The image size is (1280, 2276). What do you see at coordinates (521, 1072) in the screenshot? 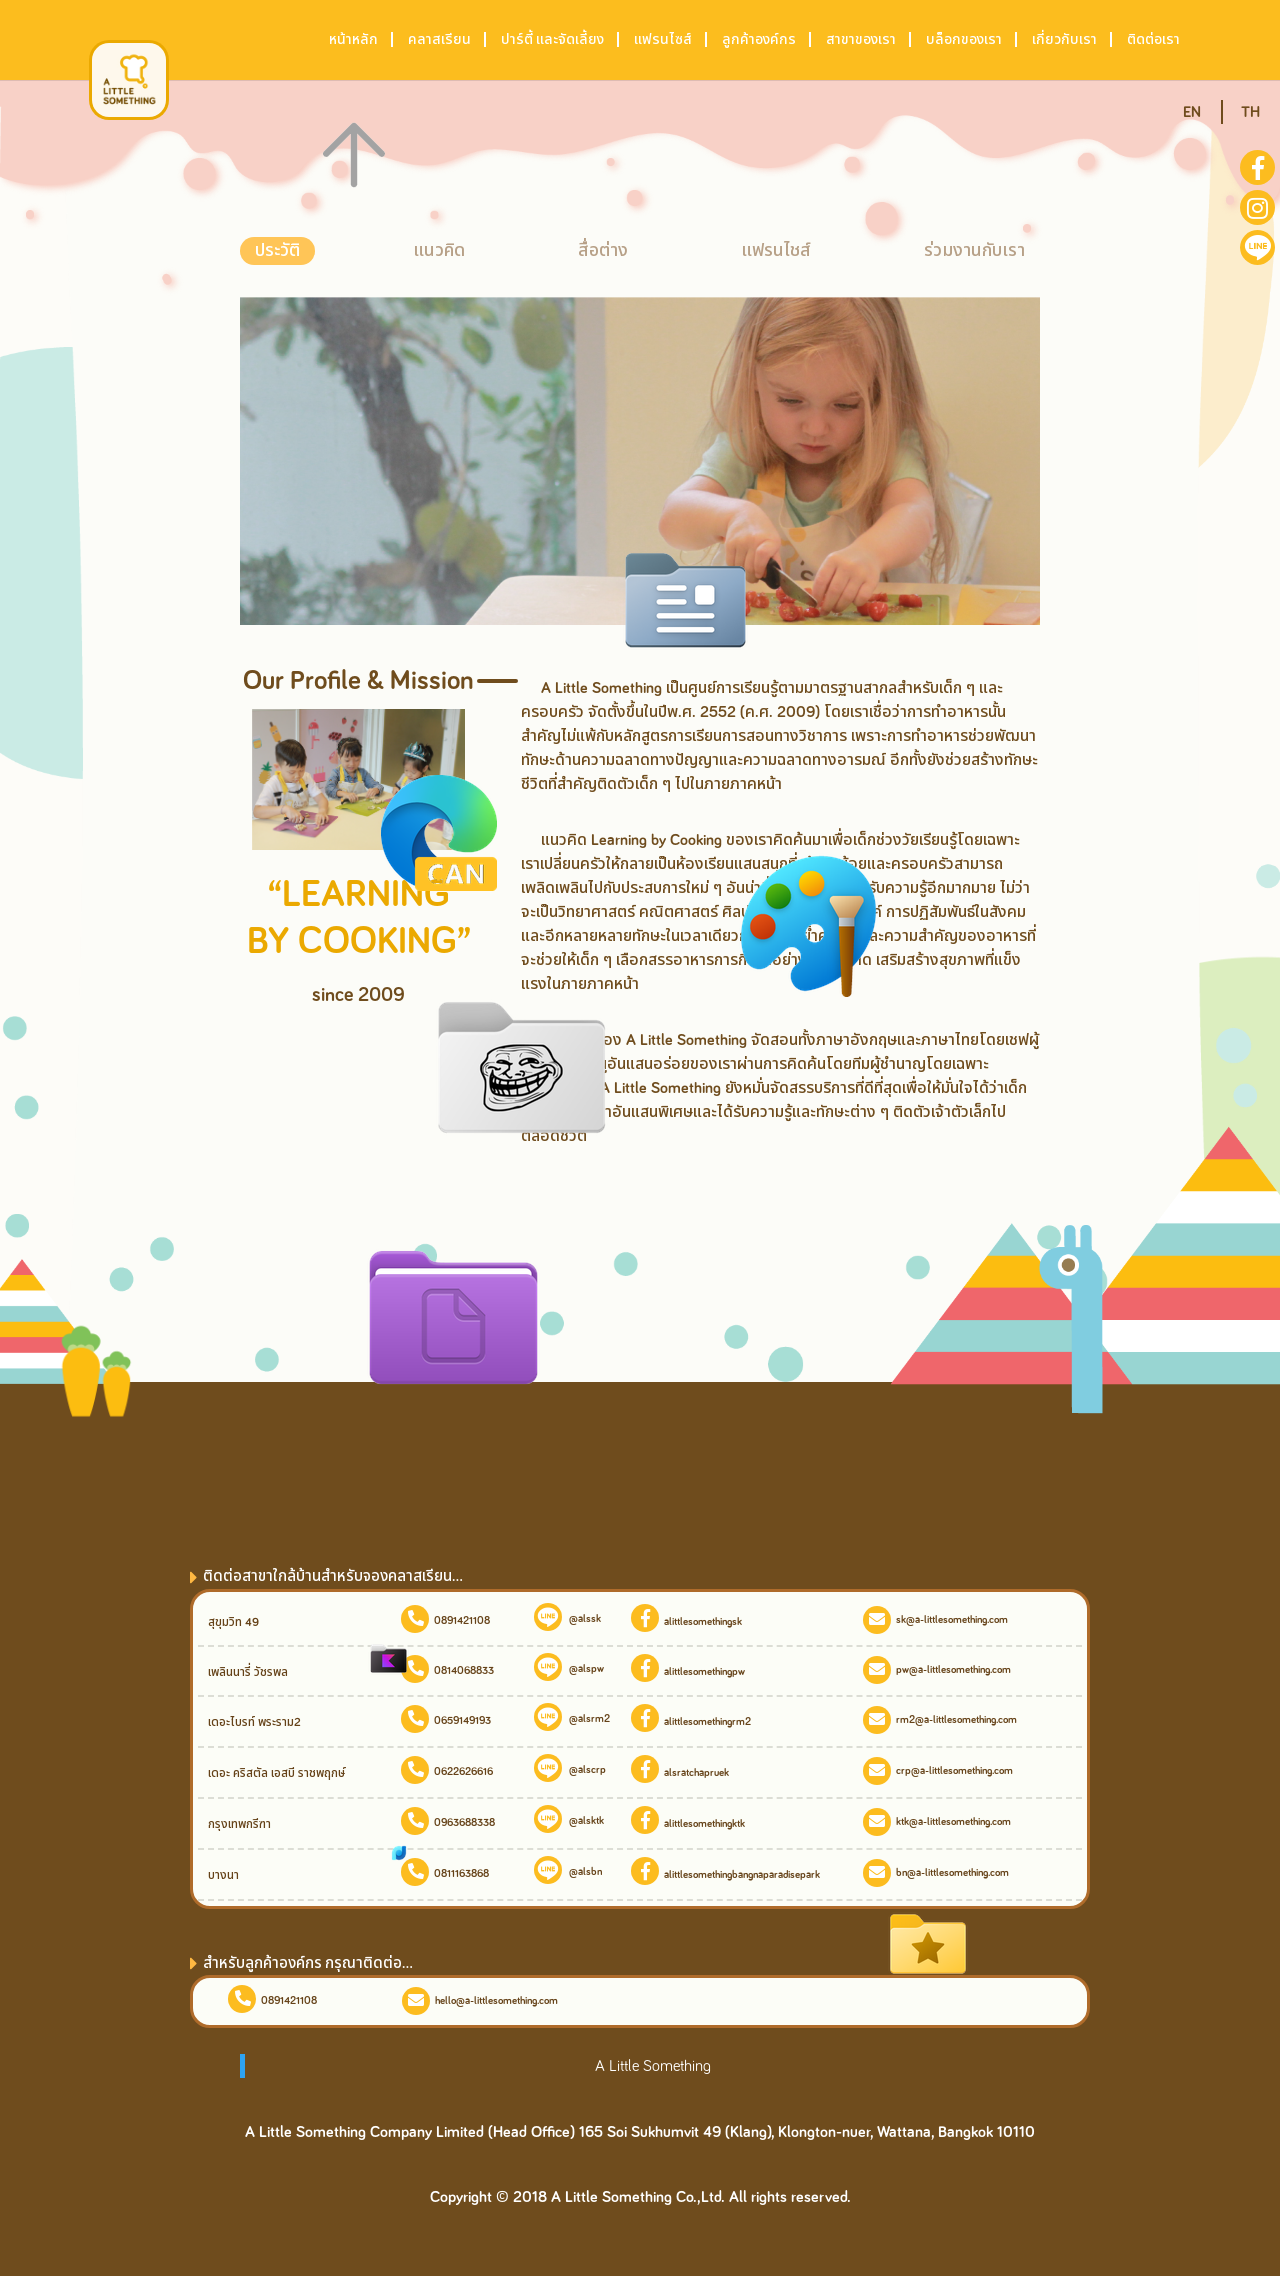
I see `open your meme collection folder` at bounding box center [521, 1072].